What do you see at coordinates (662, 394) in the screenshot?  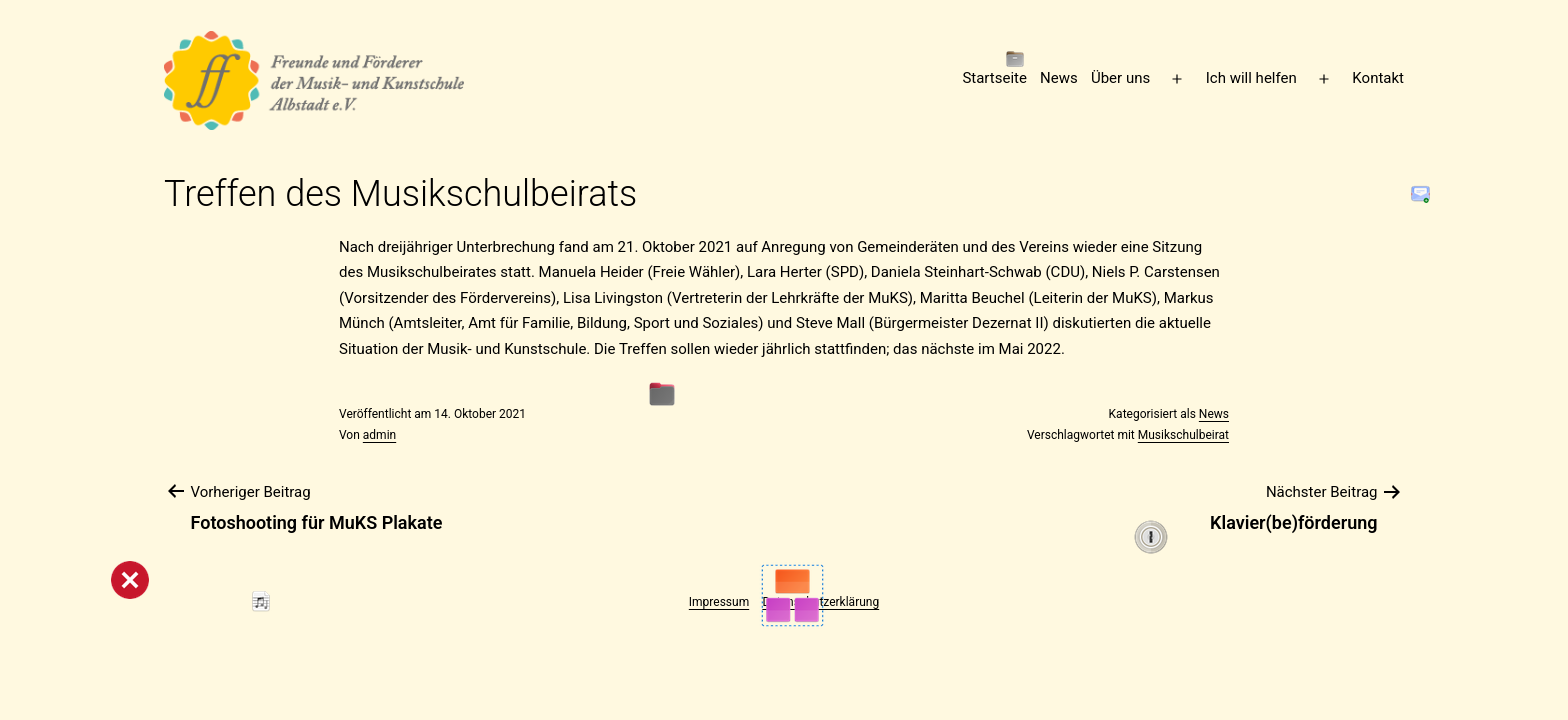 I see `open folder to view contents` at bounding box center [662, 394].